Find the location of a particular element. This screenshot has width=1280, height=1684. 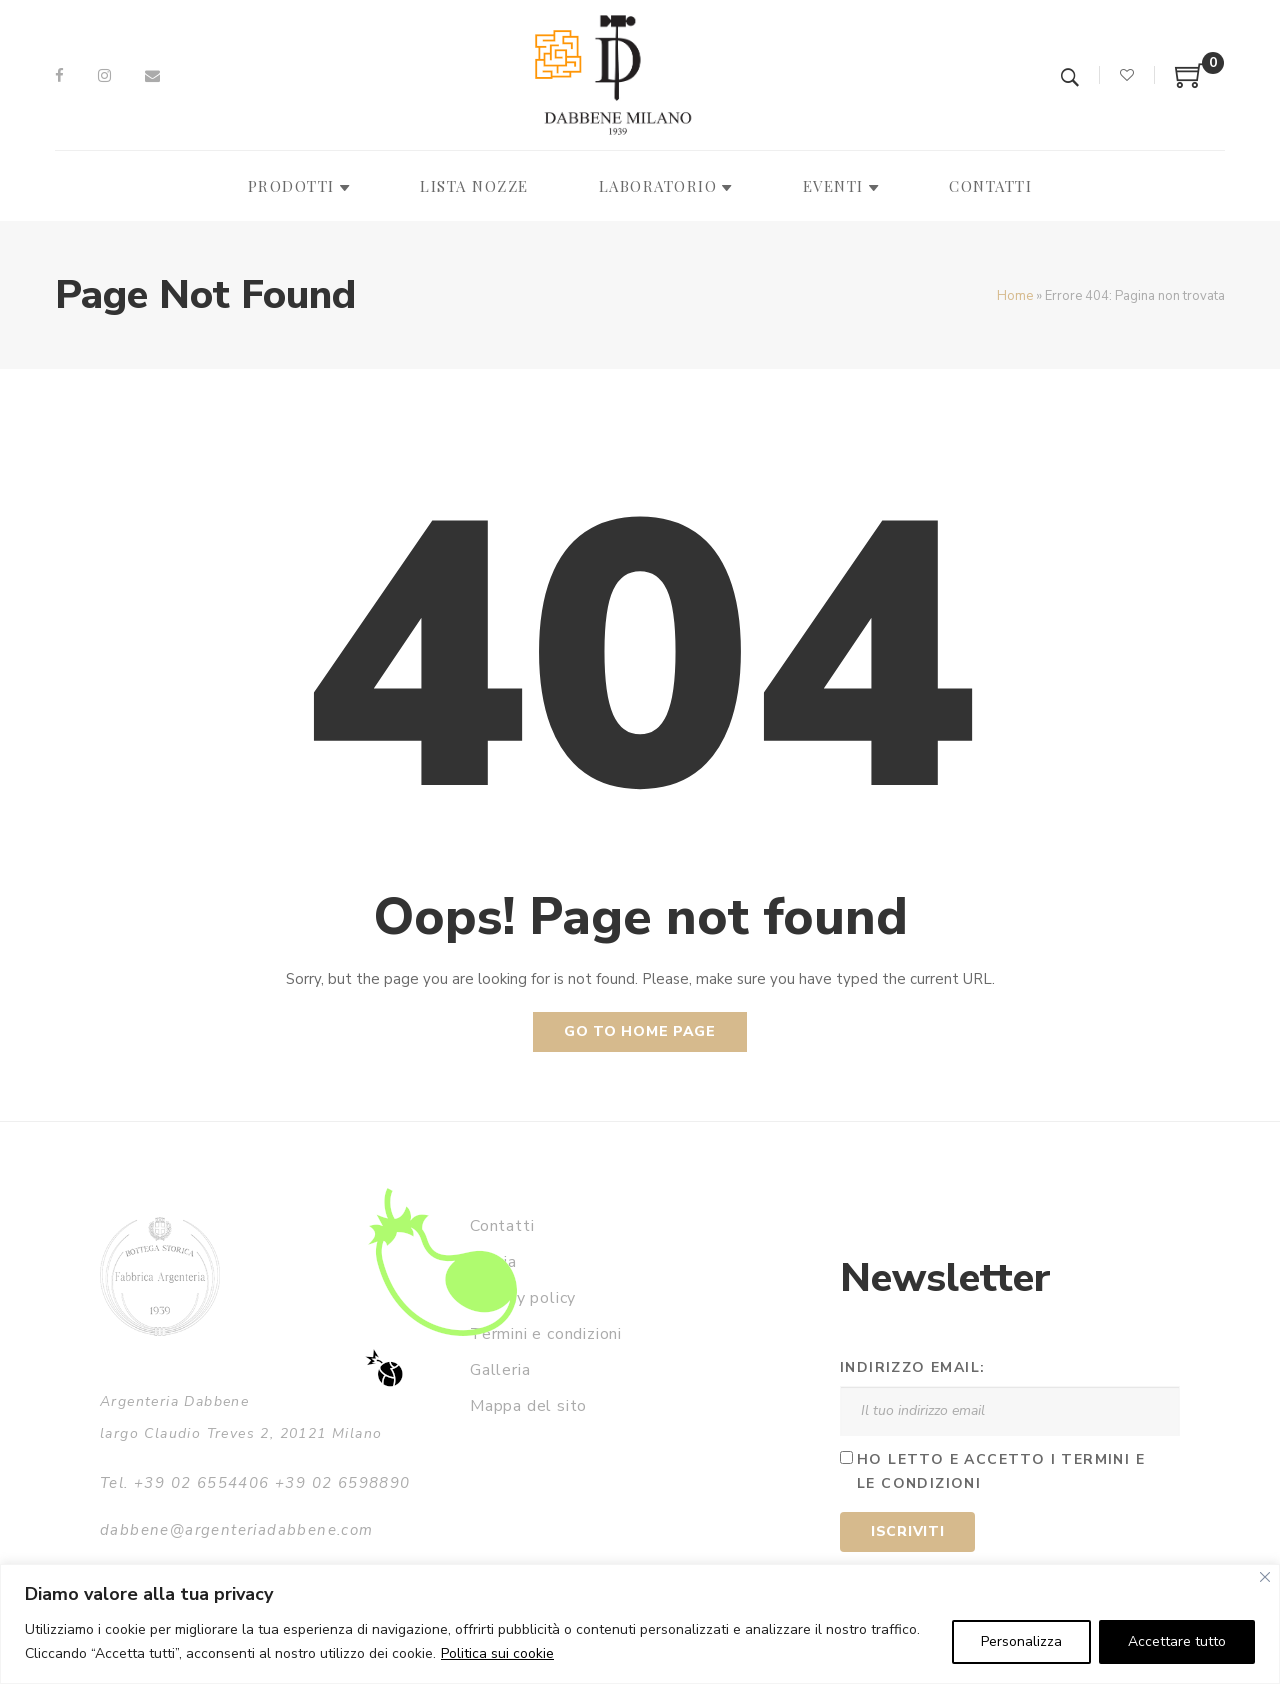

access puzzle or maze game is located at coordinates (558, 55).